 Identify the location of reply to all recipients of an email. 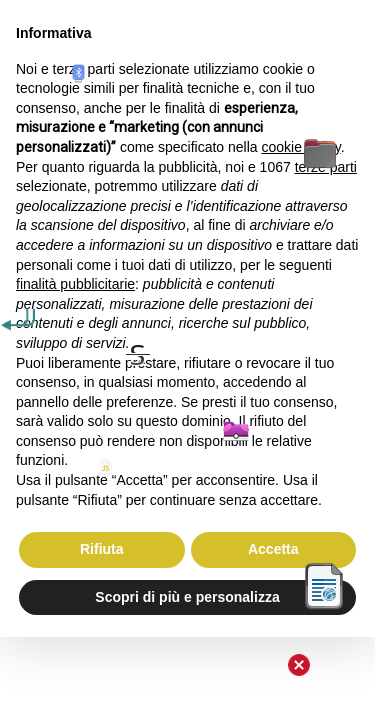
(17, 317).